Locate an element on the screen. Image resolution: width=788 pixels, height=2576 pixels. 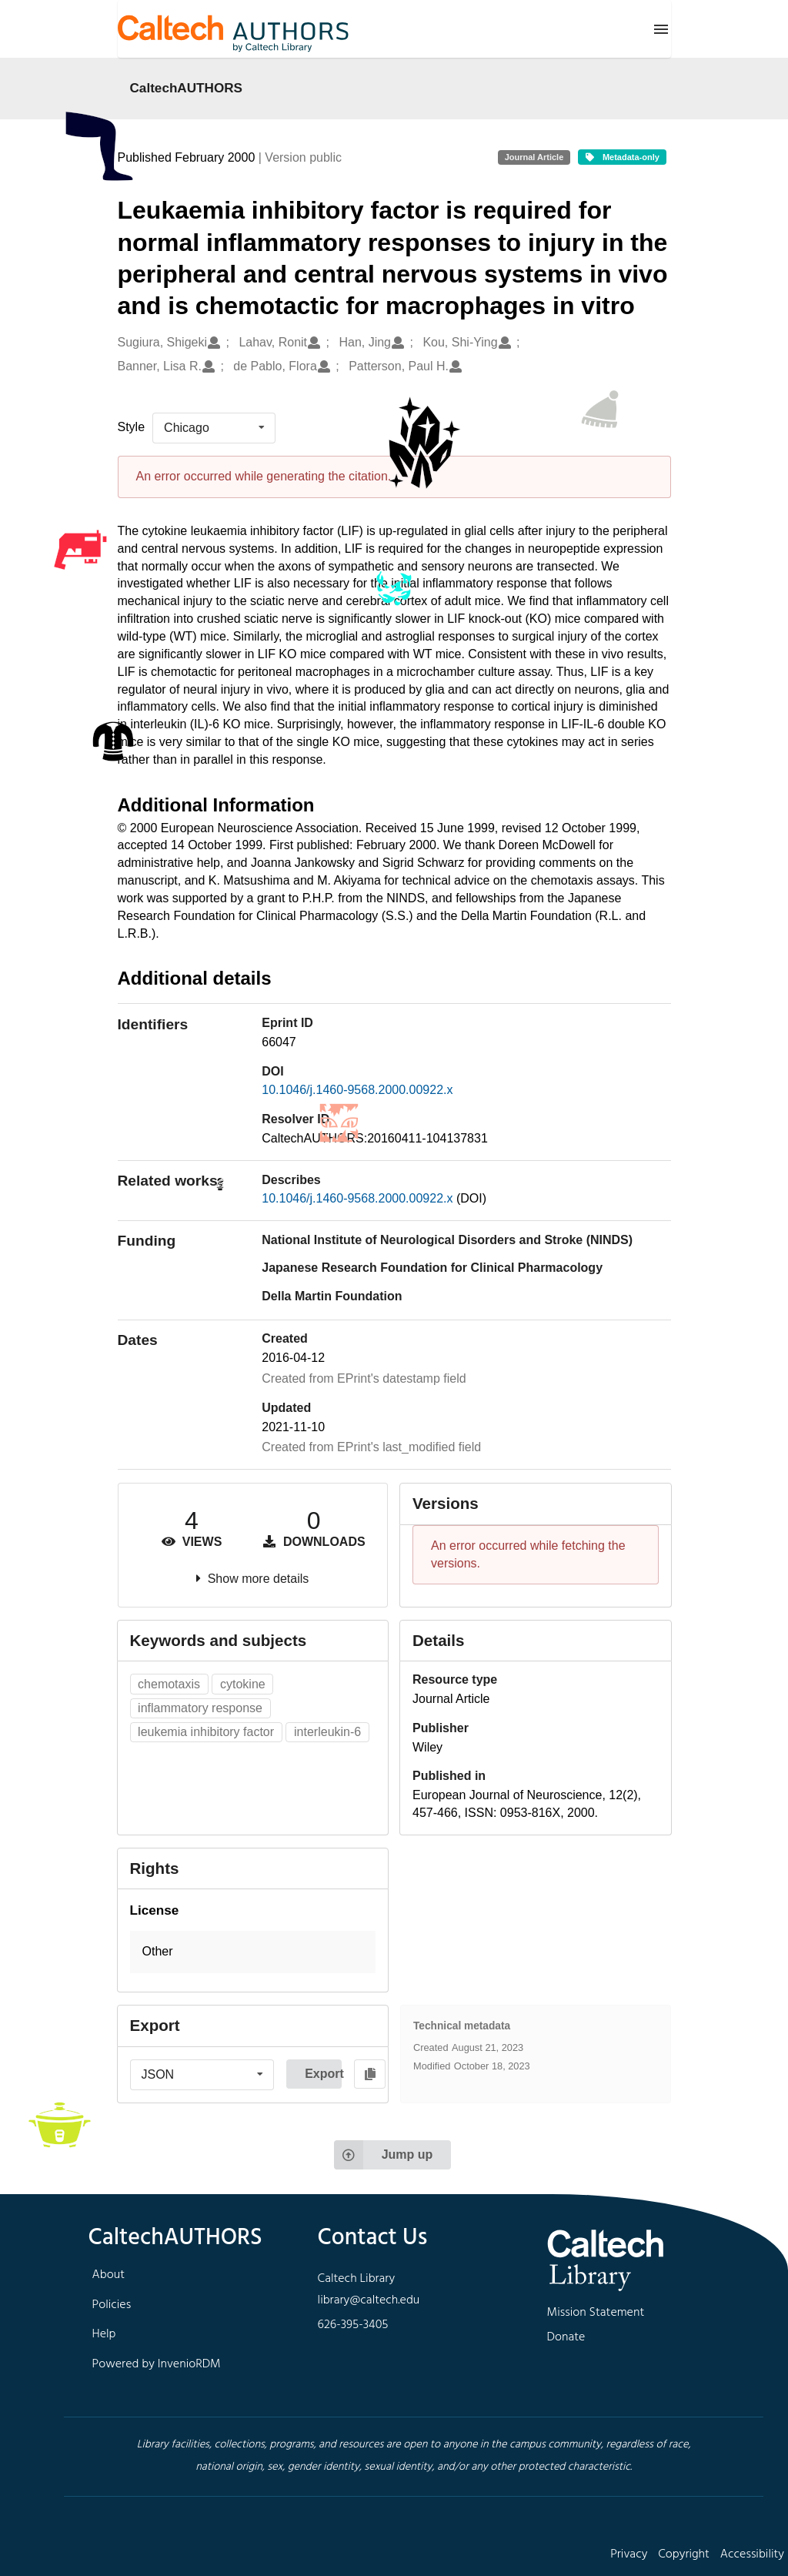
select leg in body part anatomy diagram is located at coordinates (100, 146).